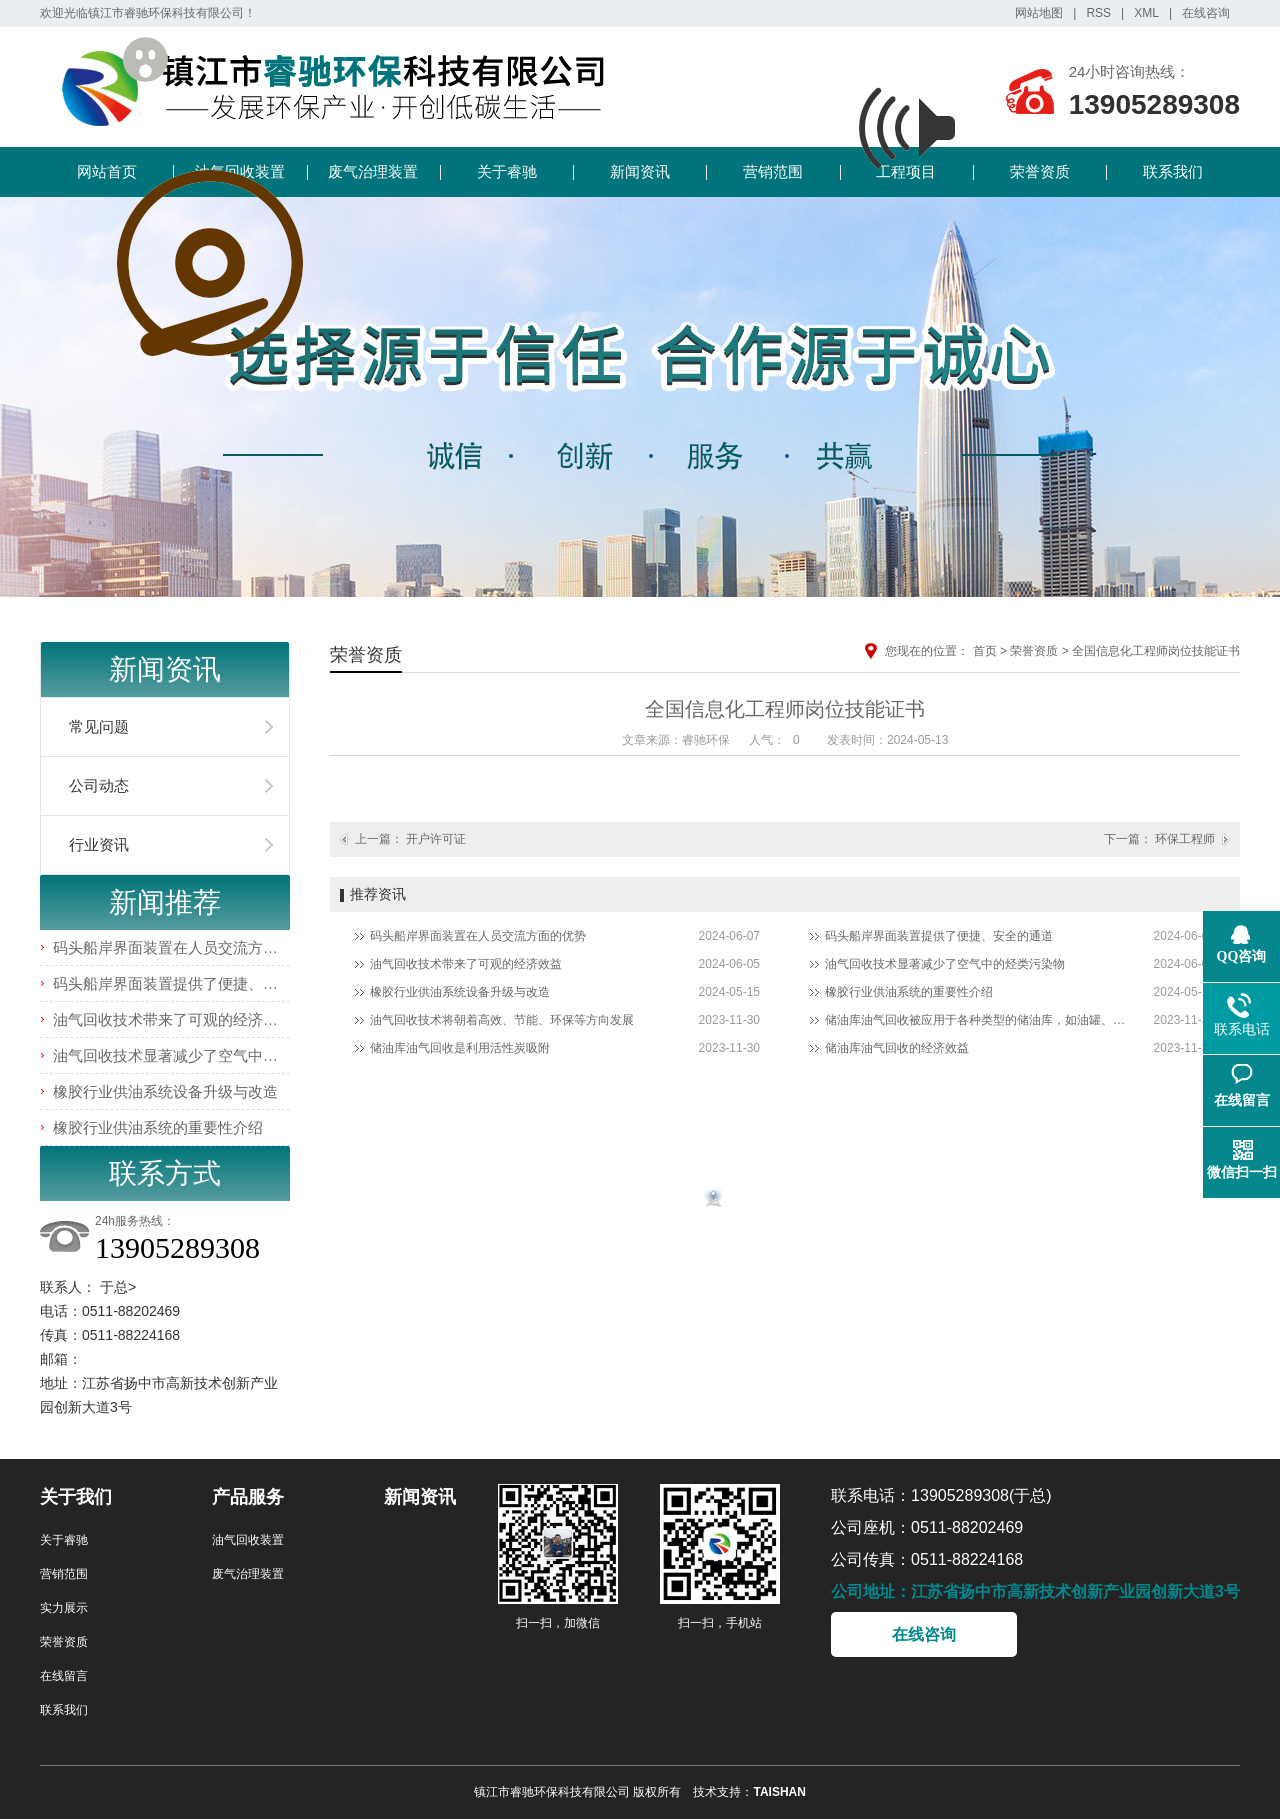 This screenshot has width=1280, height=1819. Describe the element at coordinates (713, 1197) in the screenshot. I see `indicates wireless network connectivity status` at that location.